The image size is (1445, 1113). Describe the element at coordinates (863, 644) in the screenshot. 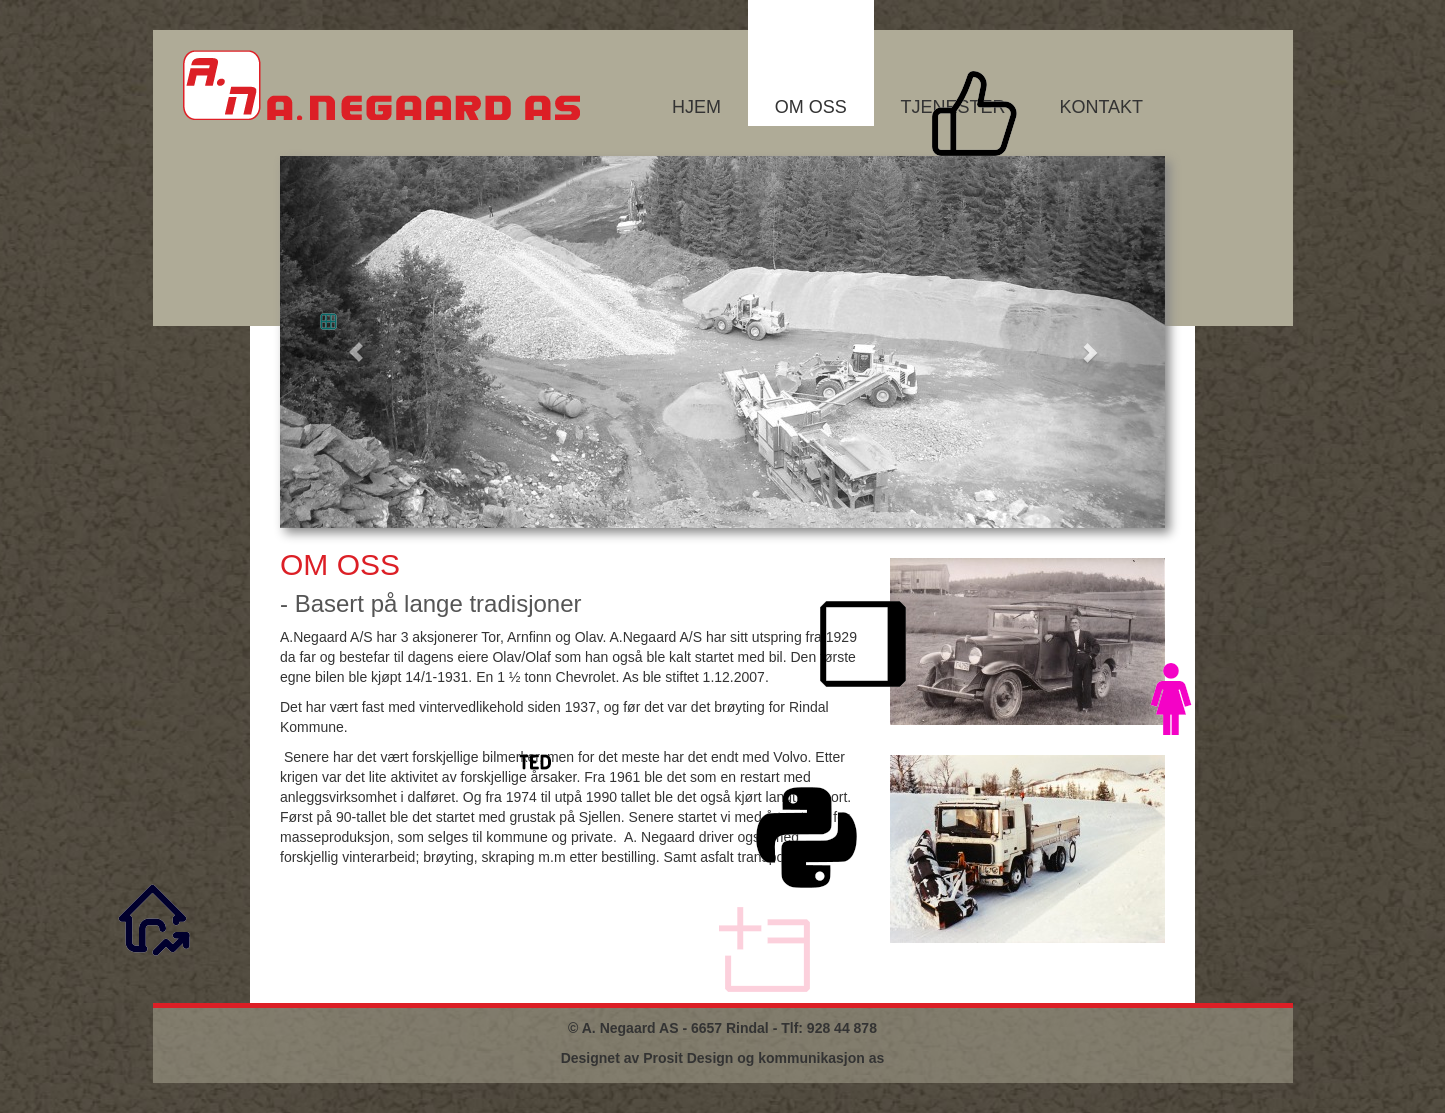

I see `move activity bar to the right side of the layout` at that location.